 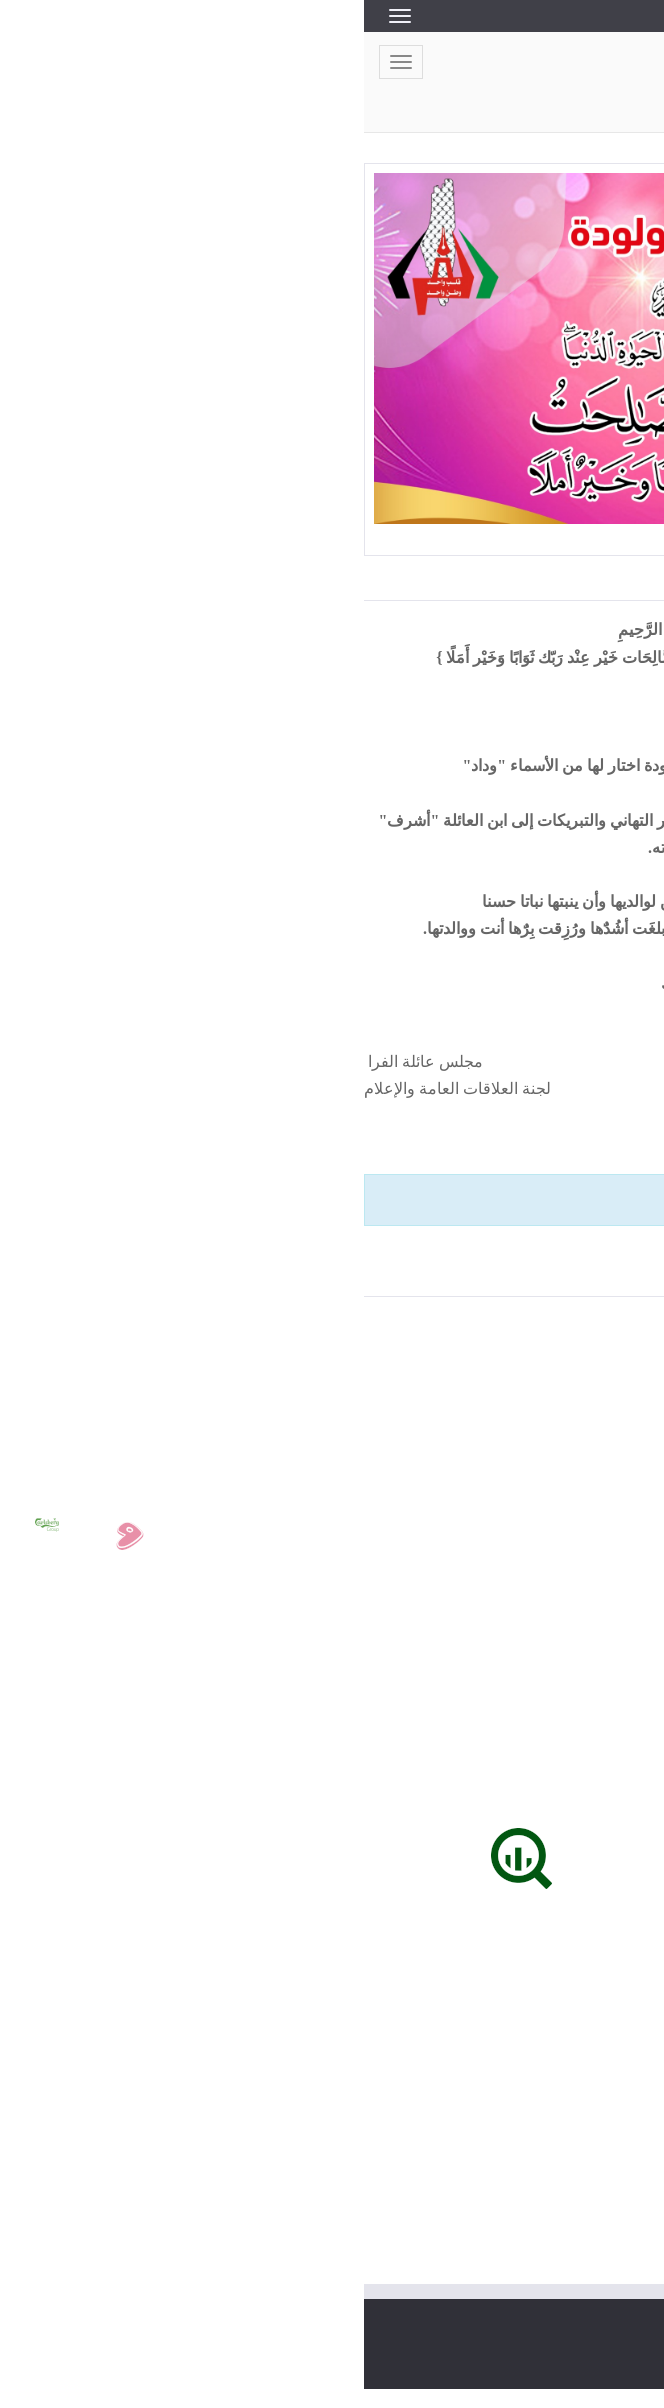 I want to click on Carlsberg Group company logo, so click(x=47, y=1525).